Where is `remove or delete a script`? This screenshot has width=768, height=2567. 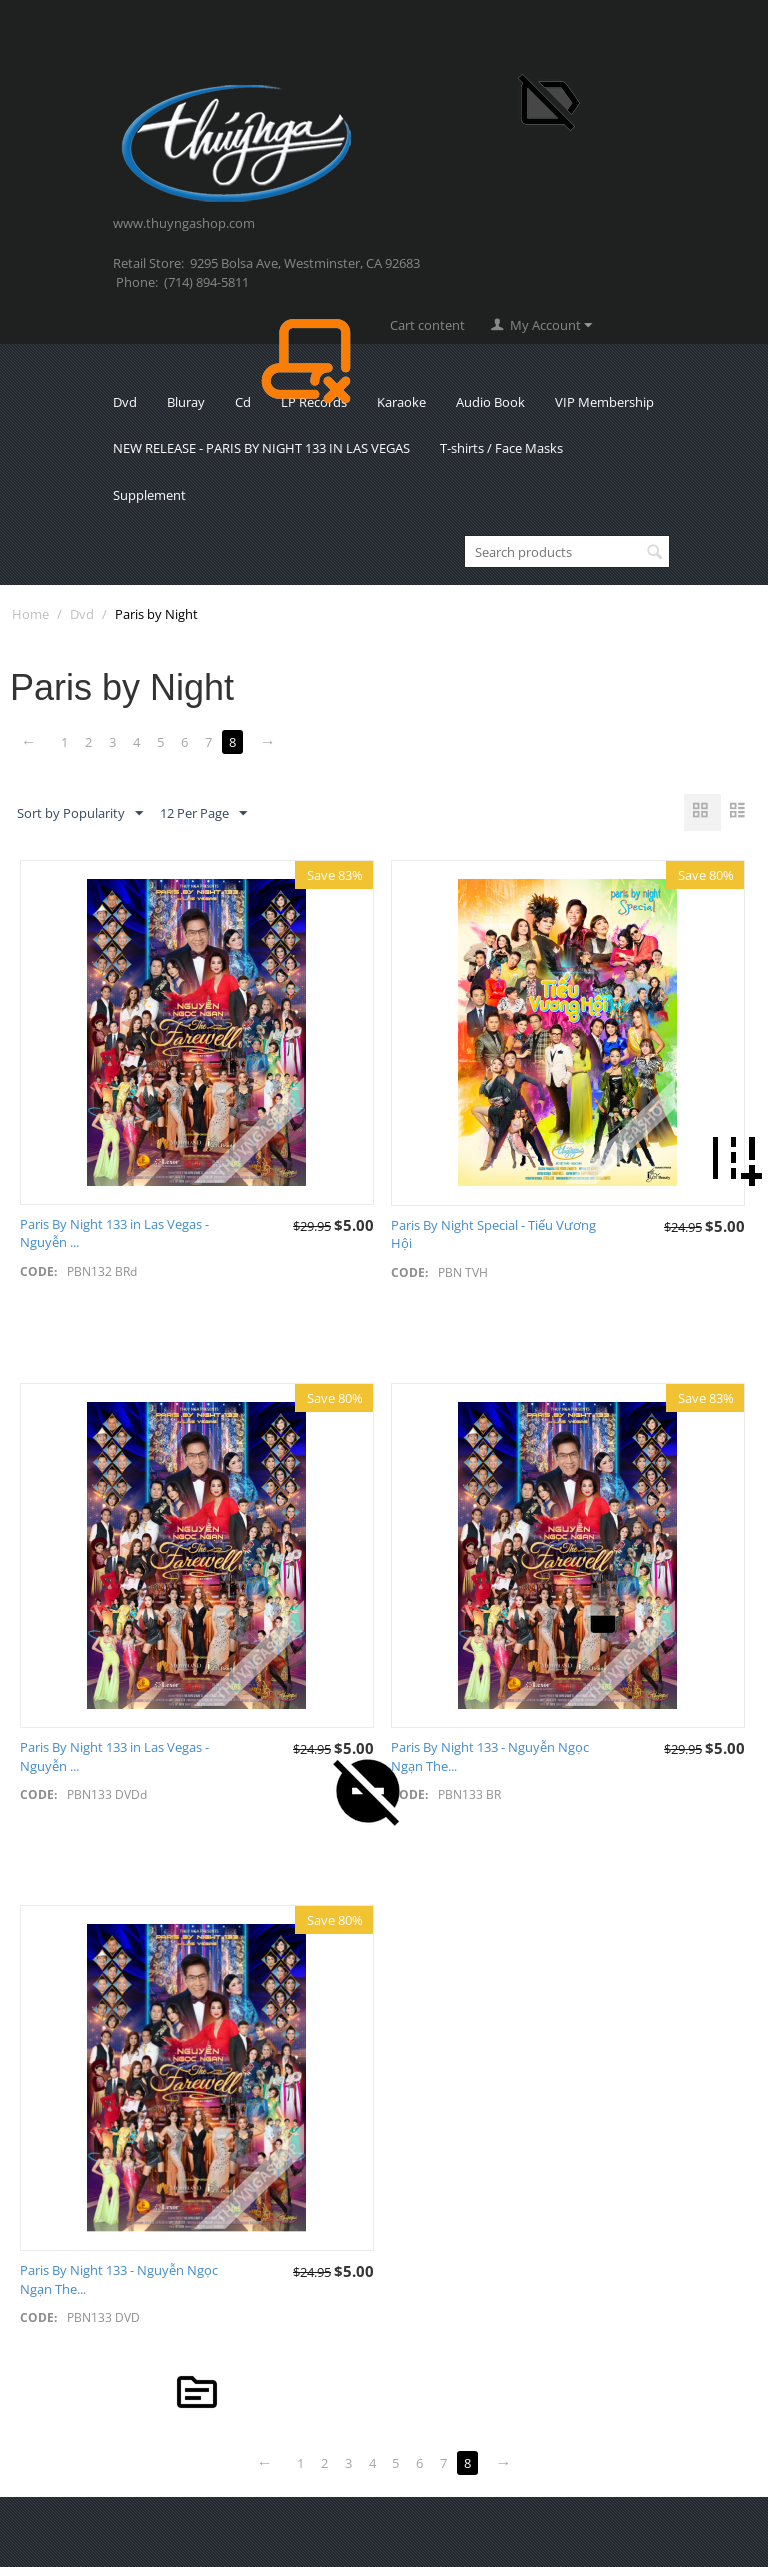
remove or delete a script is located at coordinates (306, 359).